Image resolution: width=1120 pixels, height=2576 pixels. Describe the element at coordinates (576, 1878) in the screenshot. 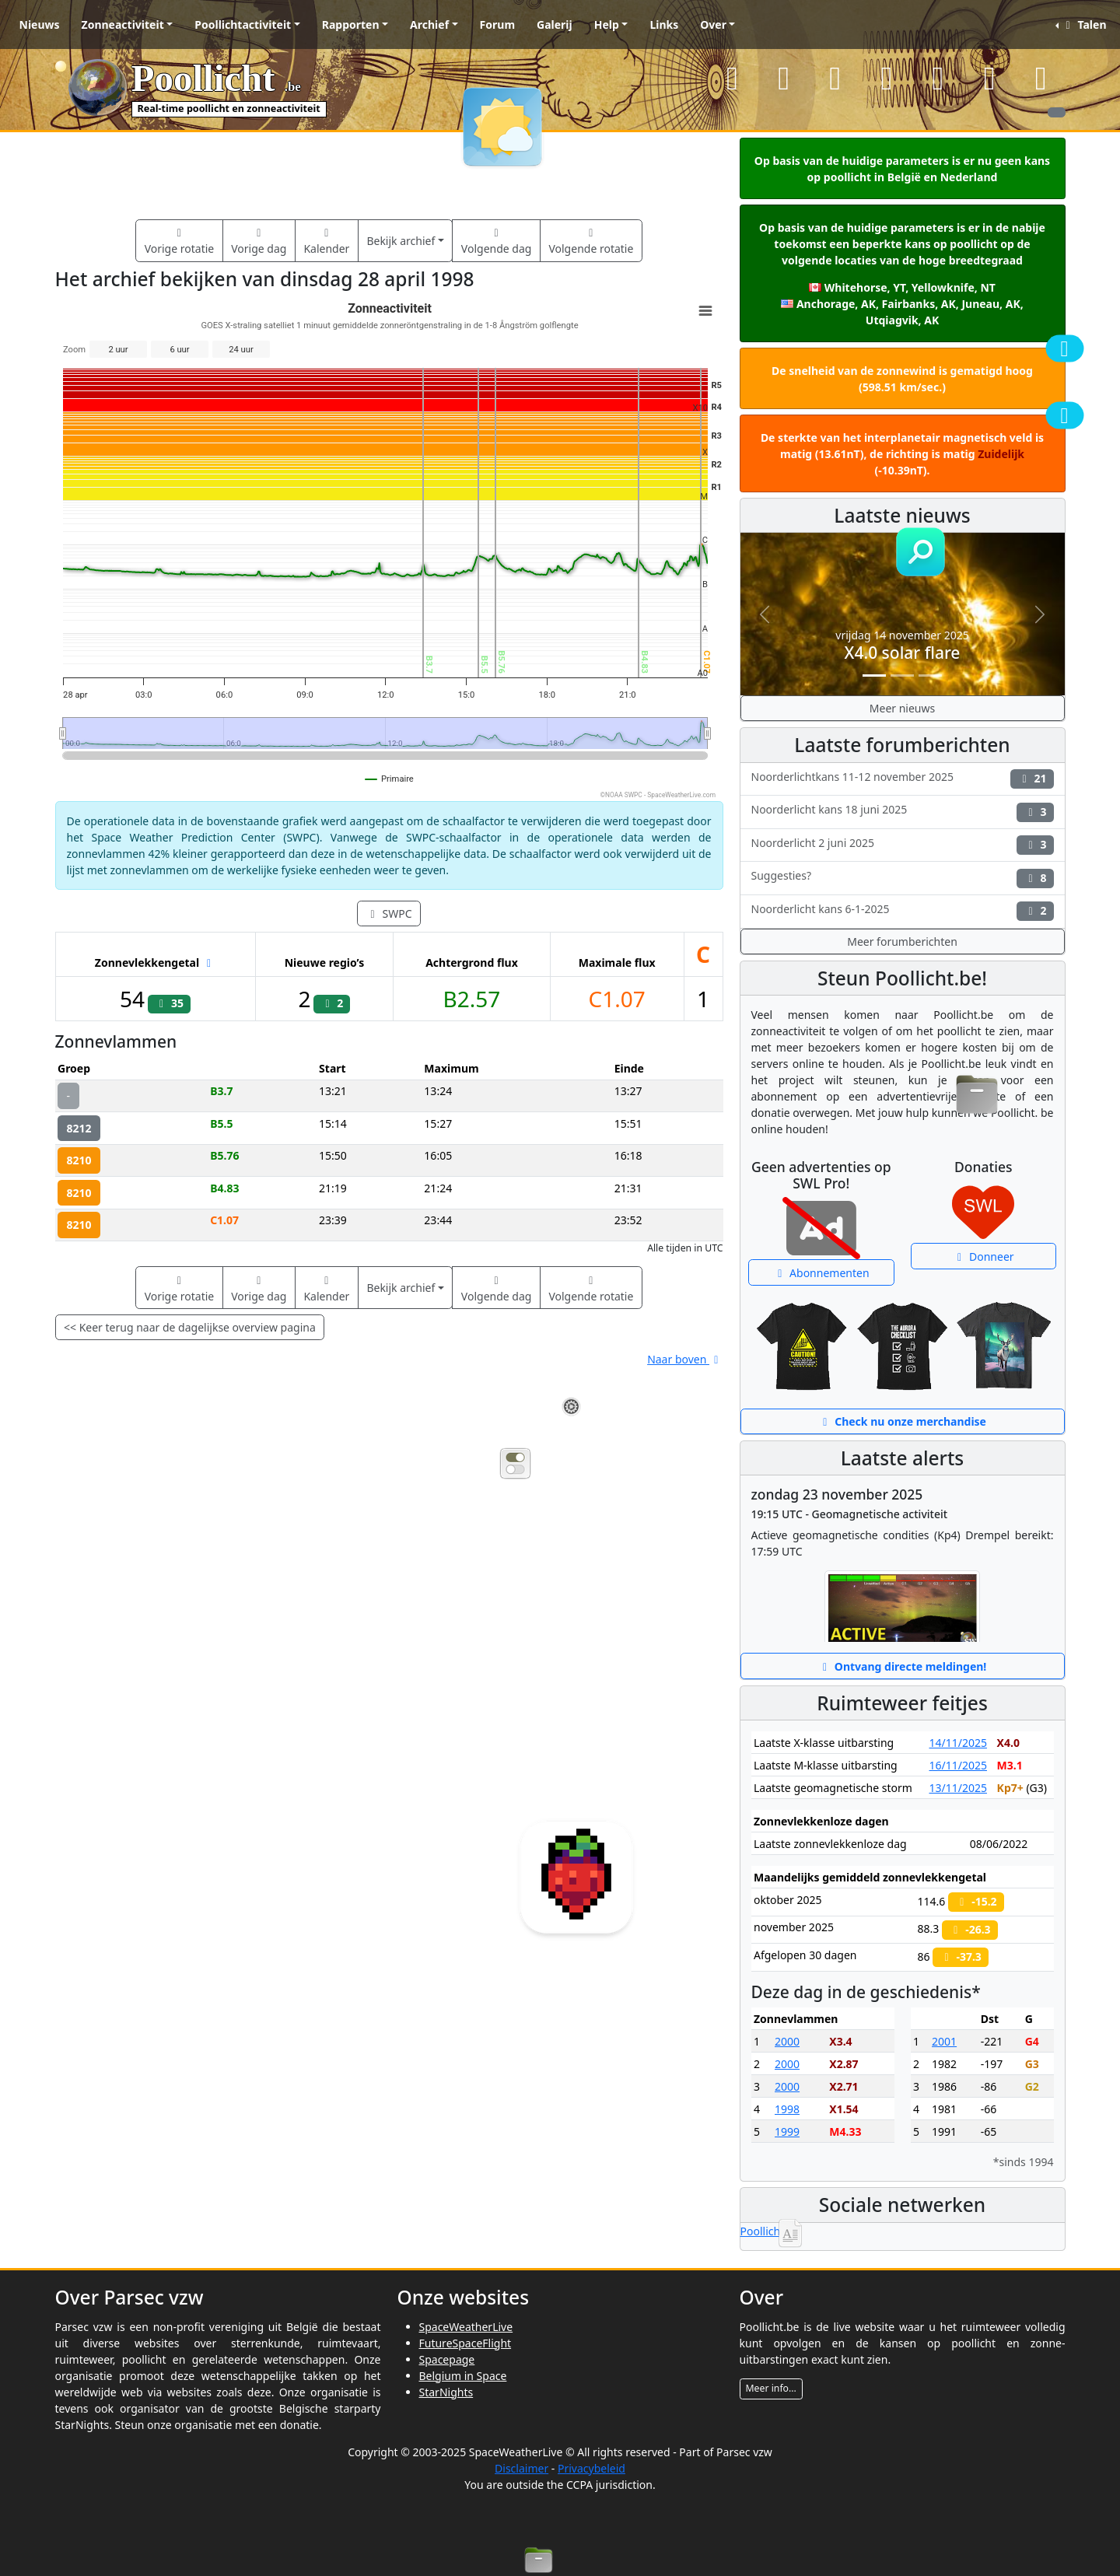

I see `open the Celeste app` at that location.